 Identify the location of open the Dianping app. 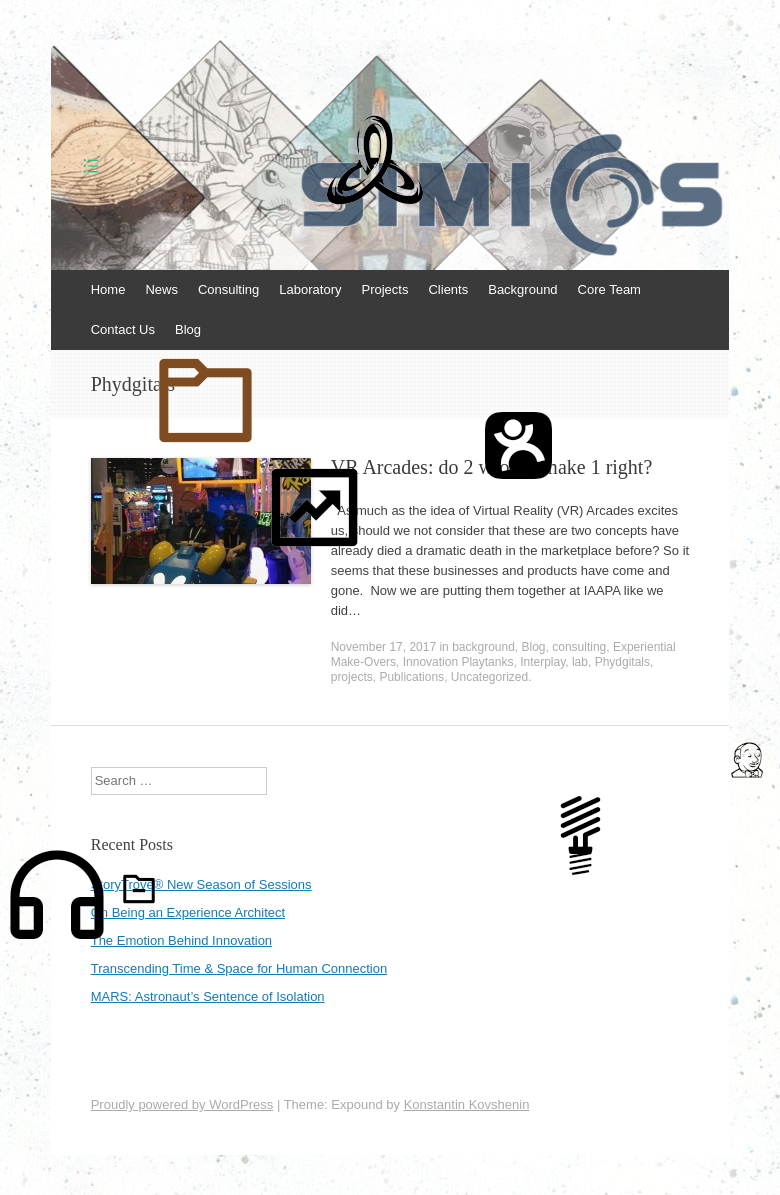
(518, 445).